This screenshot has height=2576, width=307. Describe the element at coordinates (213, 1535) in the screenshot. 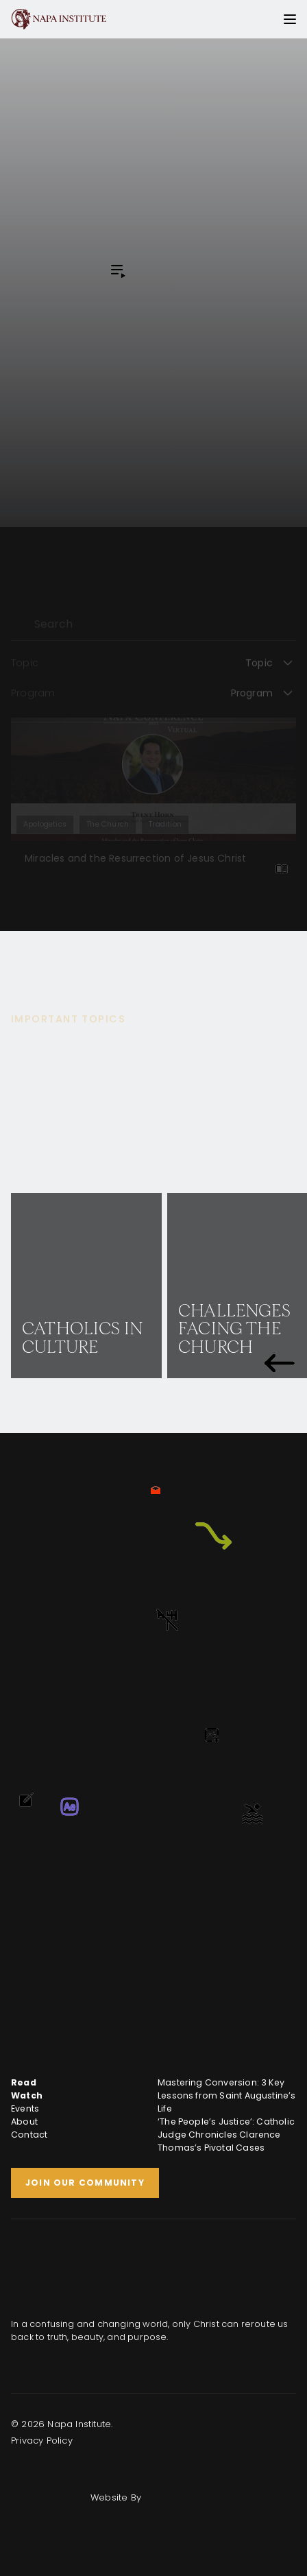

I see `indicates a declining trend or decrease in value` at that location.